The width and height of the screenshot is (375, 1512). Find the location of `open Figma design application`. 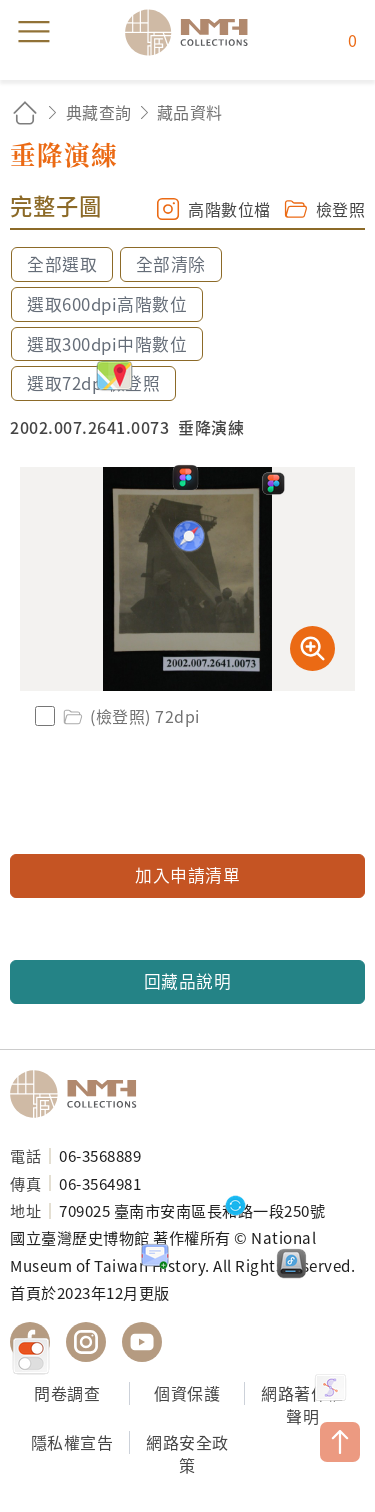

open Figma design application is located at coordinates (185, 477).